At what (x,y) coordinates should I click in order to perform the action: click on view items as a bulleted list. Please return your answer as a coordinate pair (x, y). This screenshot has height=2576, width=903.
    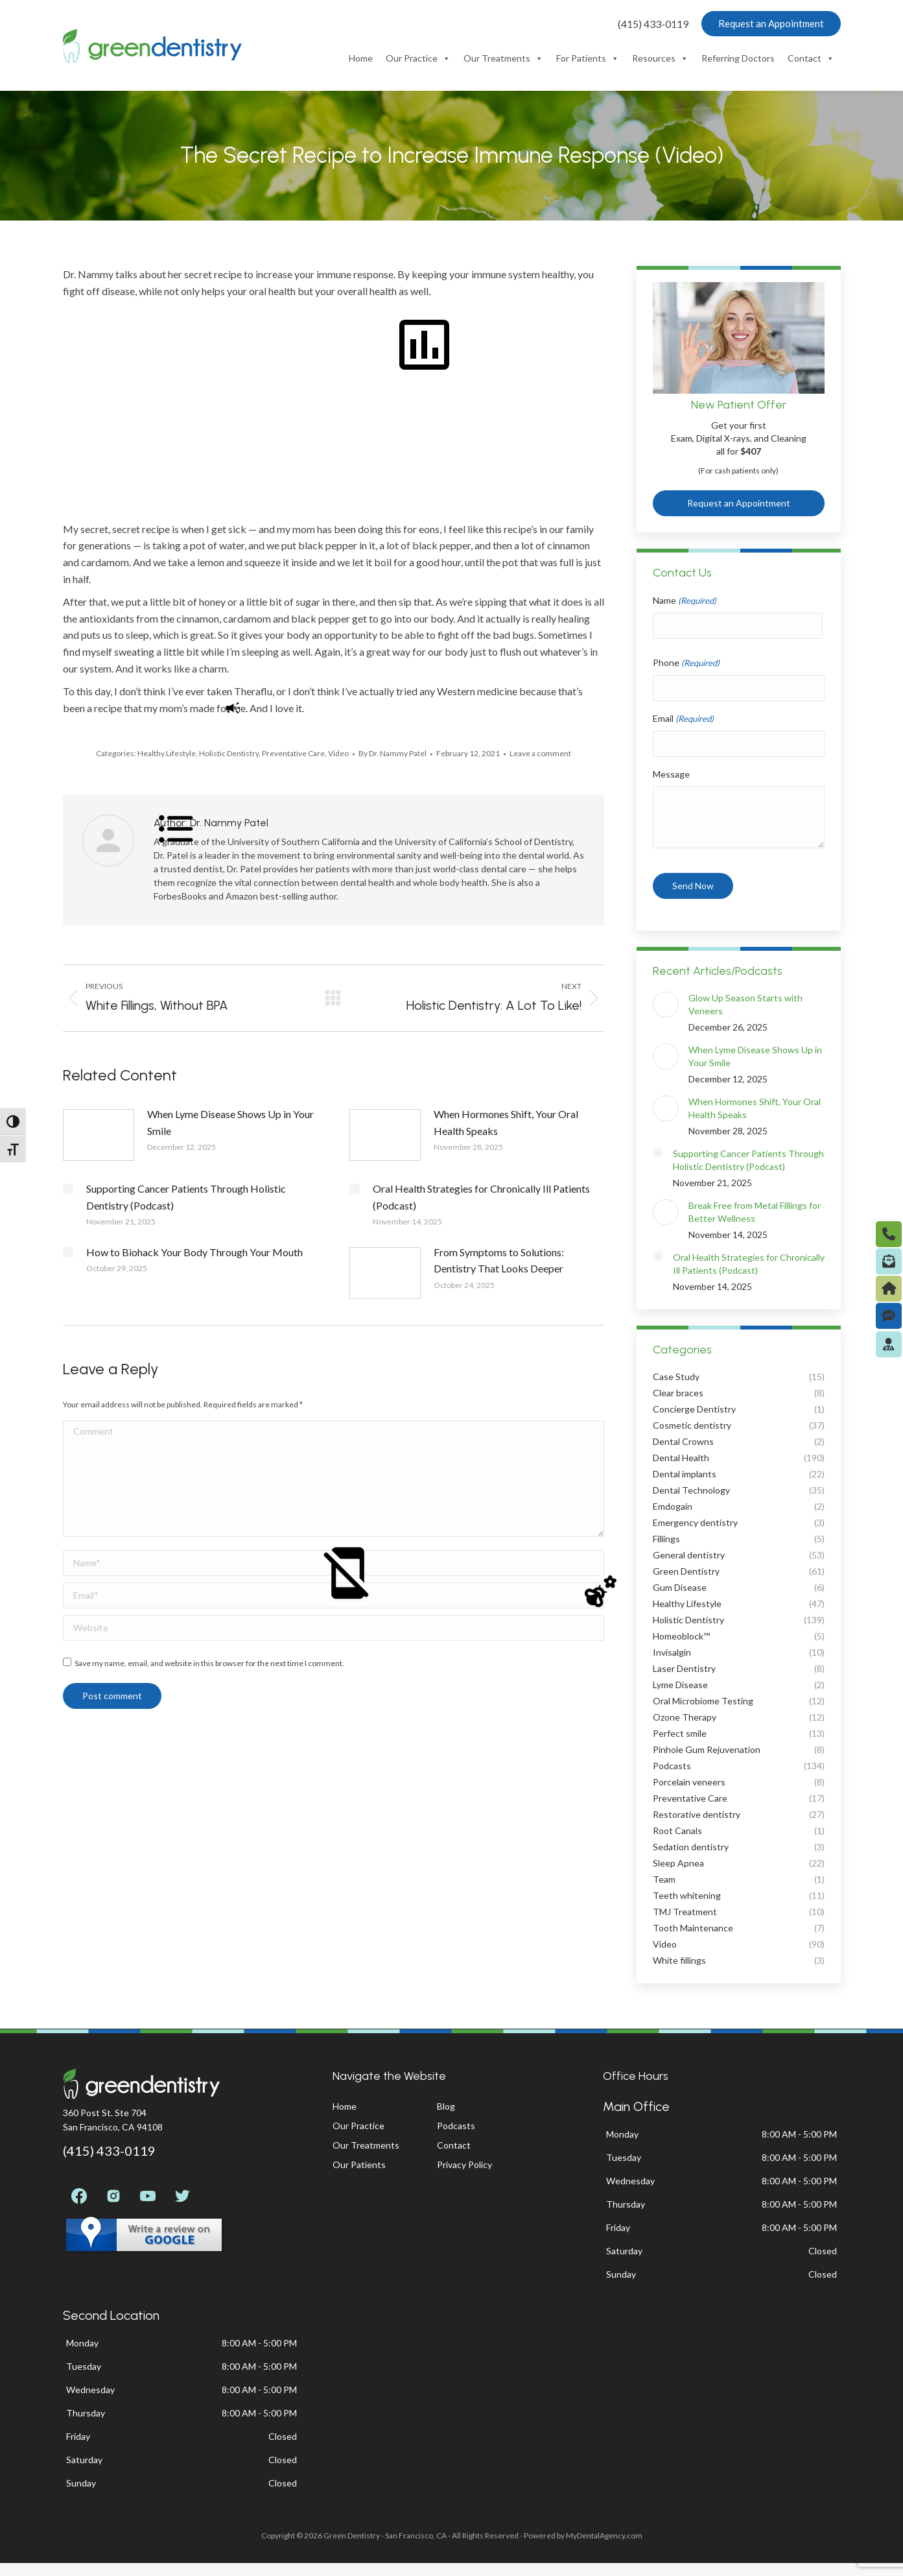
    Looking at the image, I should click on (176, 829).